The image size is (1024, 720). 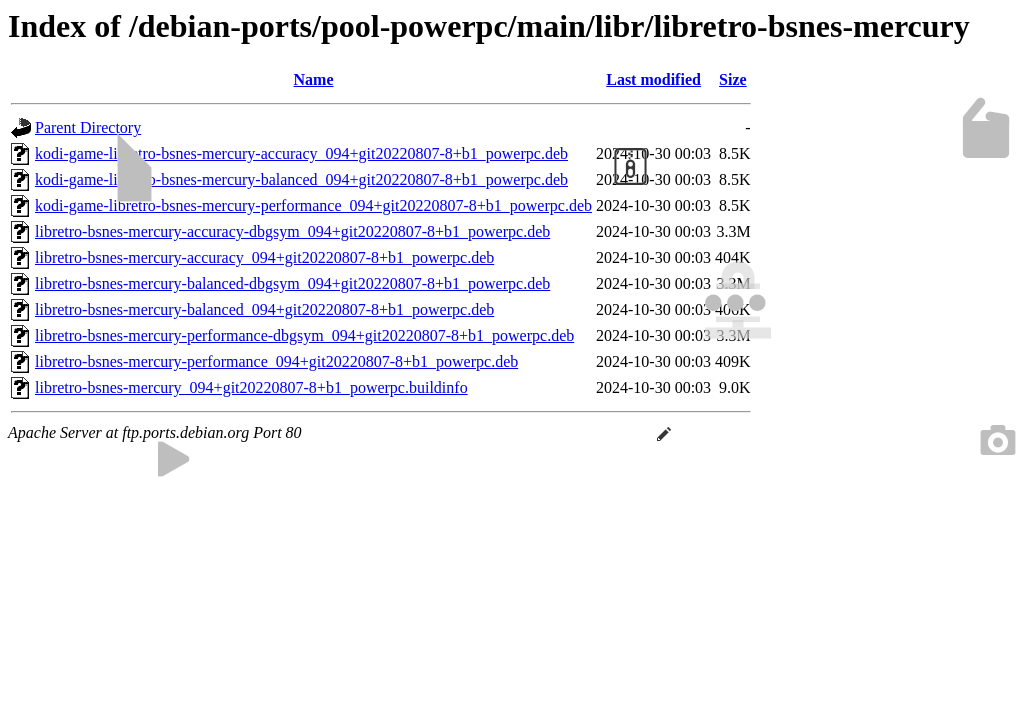 What do you see at coordinates (986, 121) in the screenshot?
I see `install new software or application` at bounding box center [986, 121].